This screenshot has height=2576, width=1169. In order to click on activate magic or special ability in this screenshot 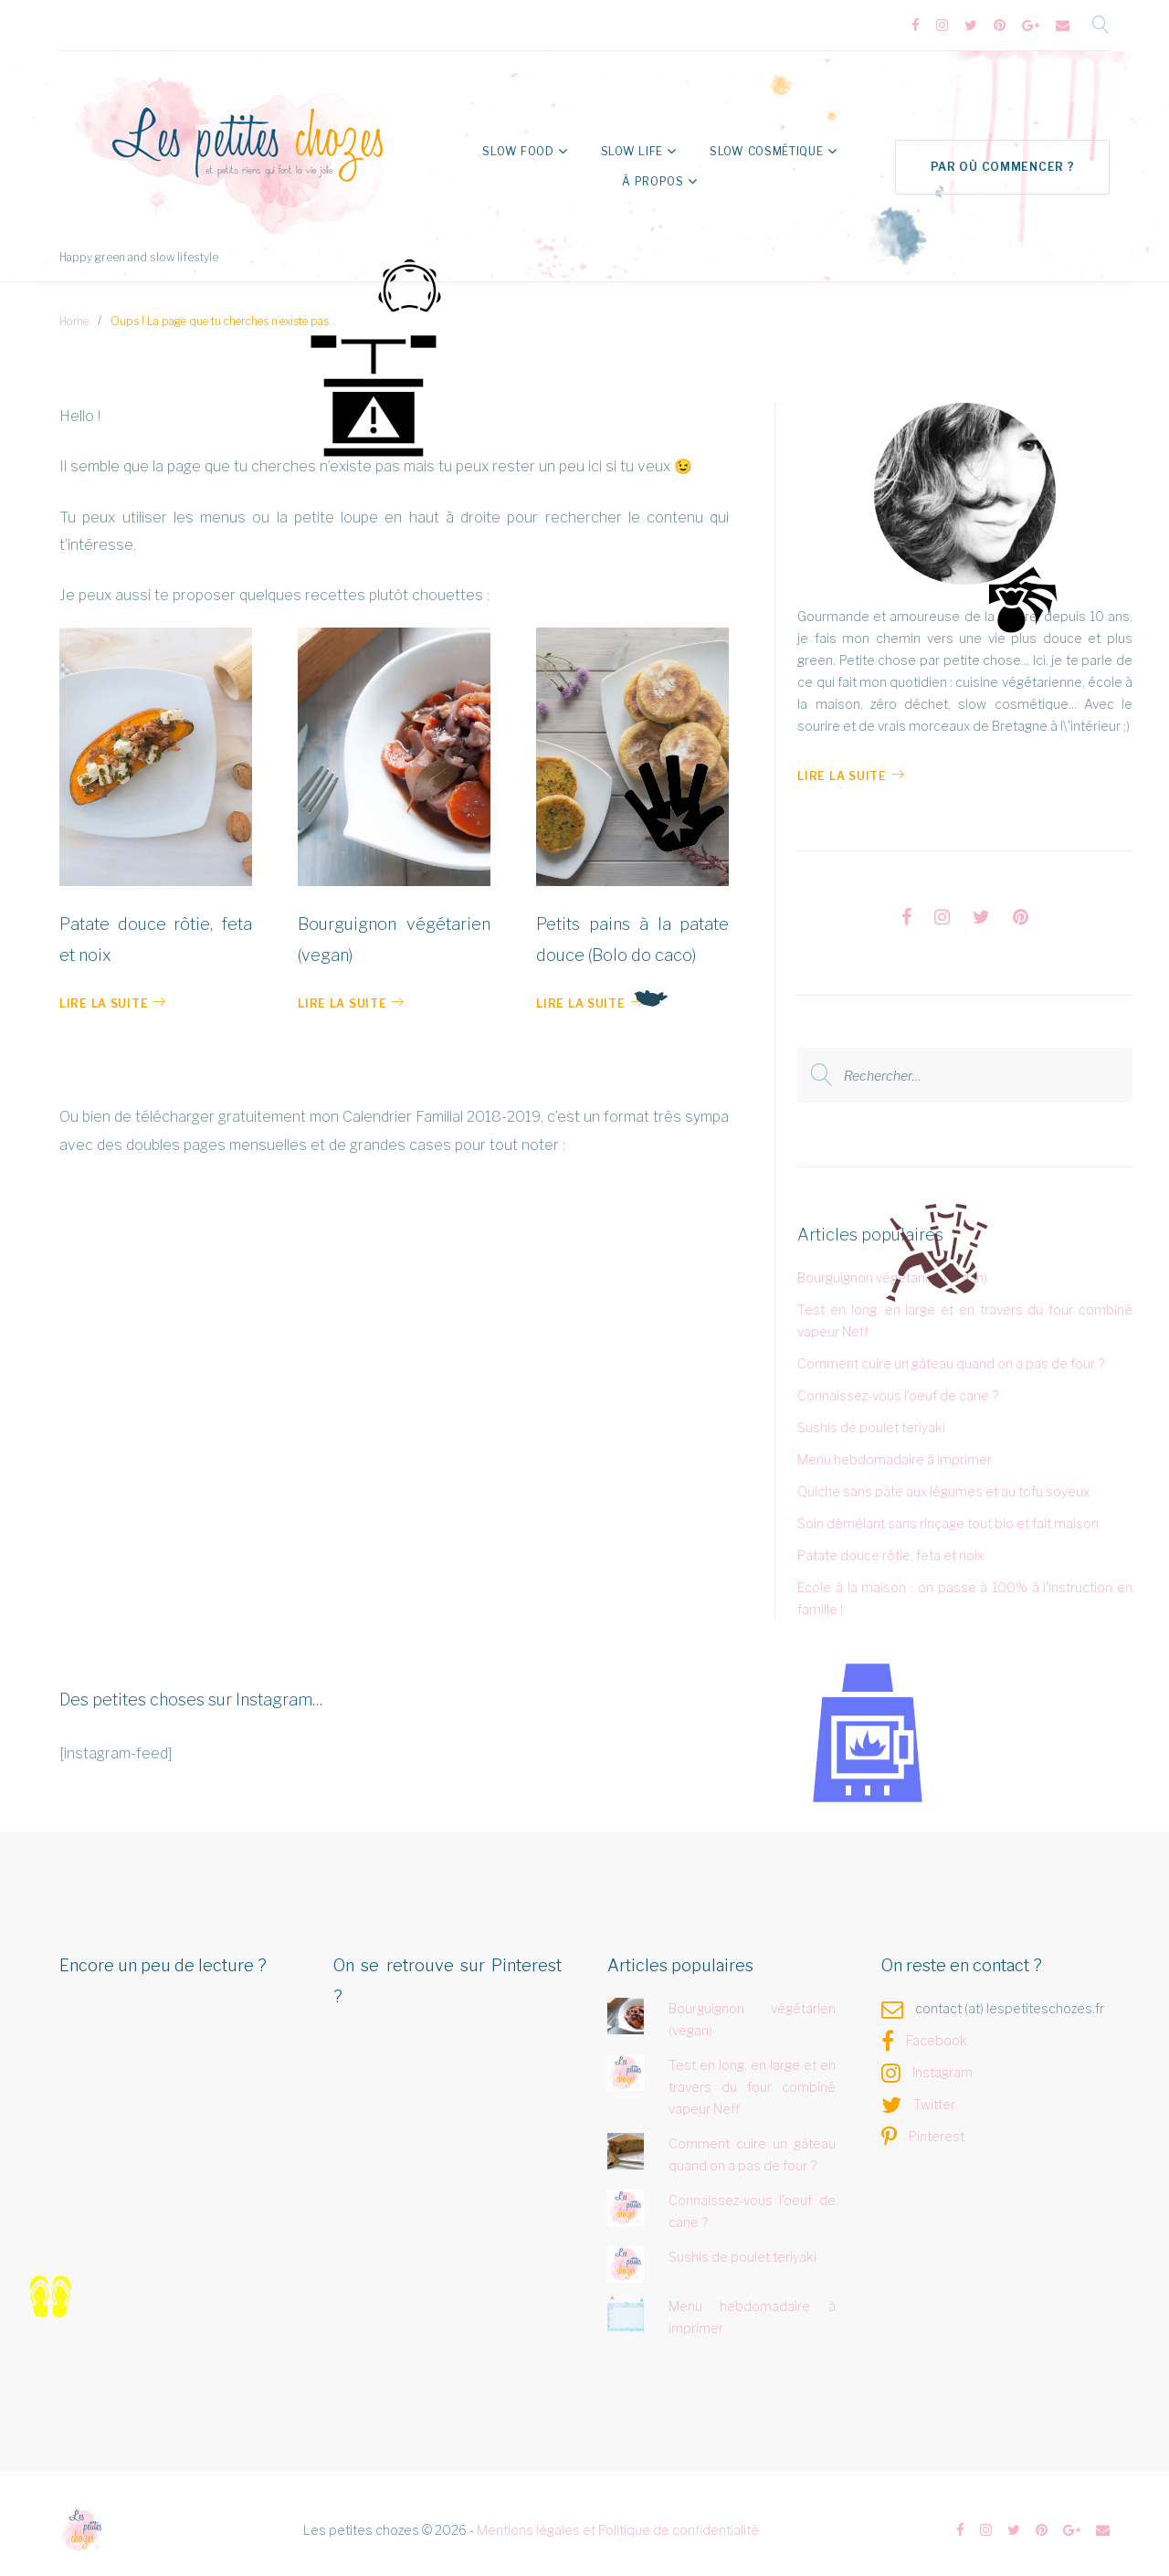, I will do `click(675, 806)`.